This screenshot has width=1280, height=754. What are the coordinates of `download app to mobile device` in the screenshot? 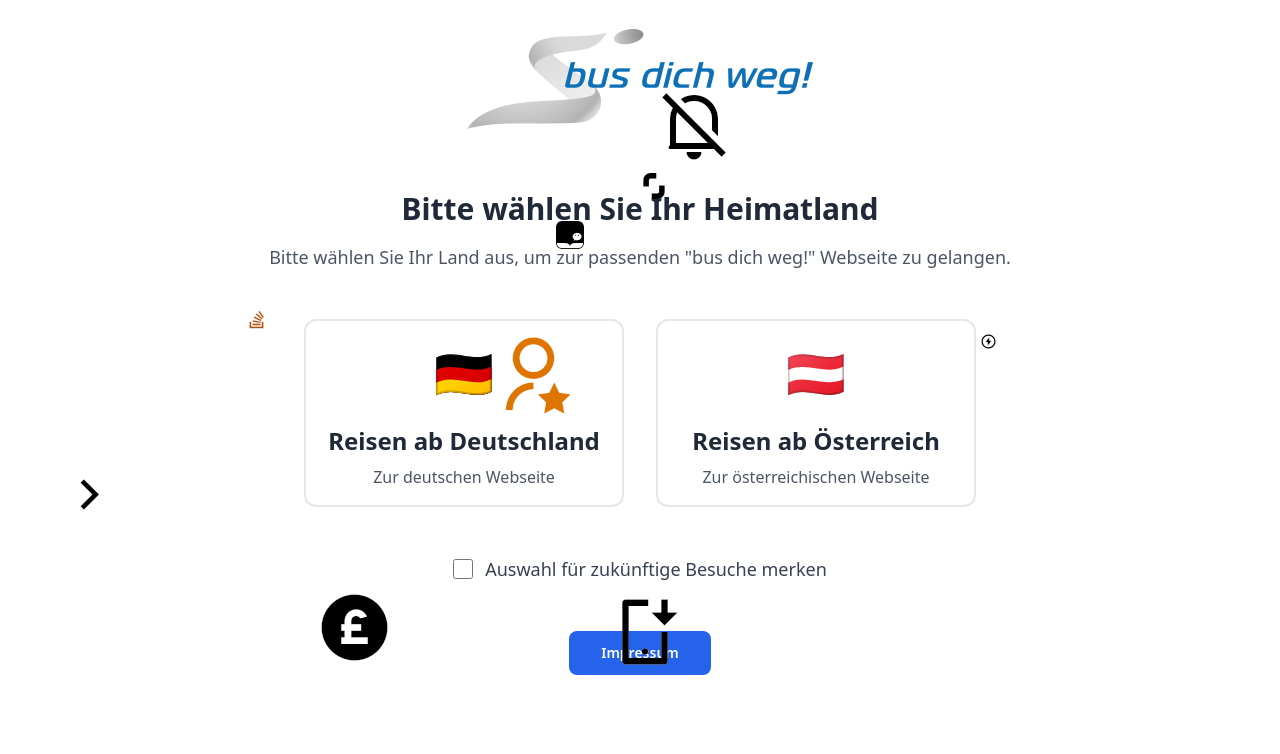 It's located at (645, 632).